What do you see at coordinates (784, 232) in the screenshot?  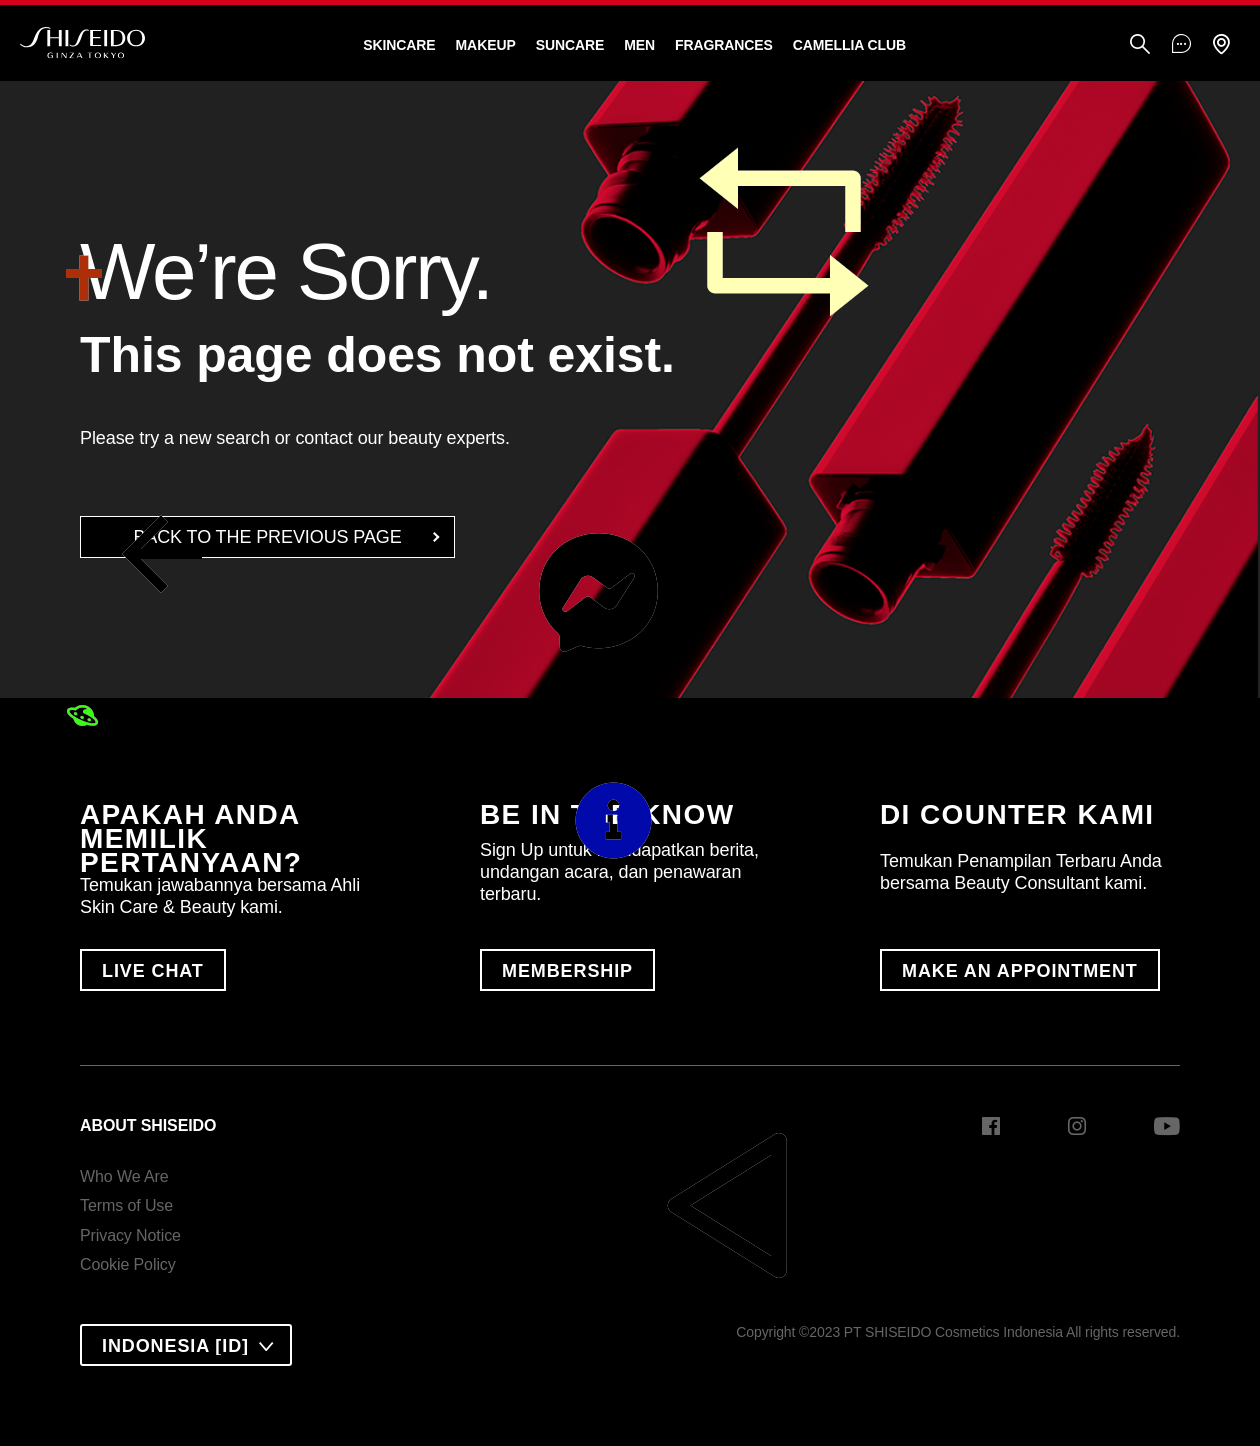 I see `enable repeat or loop playback` at bounding box center [784, 232].